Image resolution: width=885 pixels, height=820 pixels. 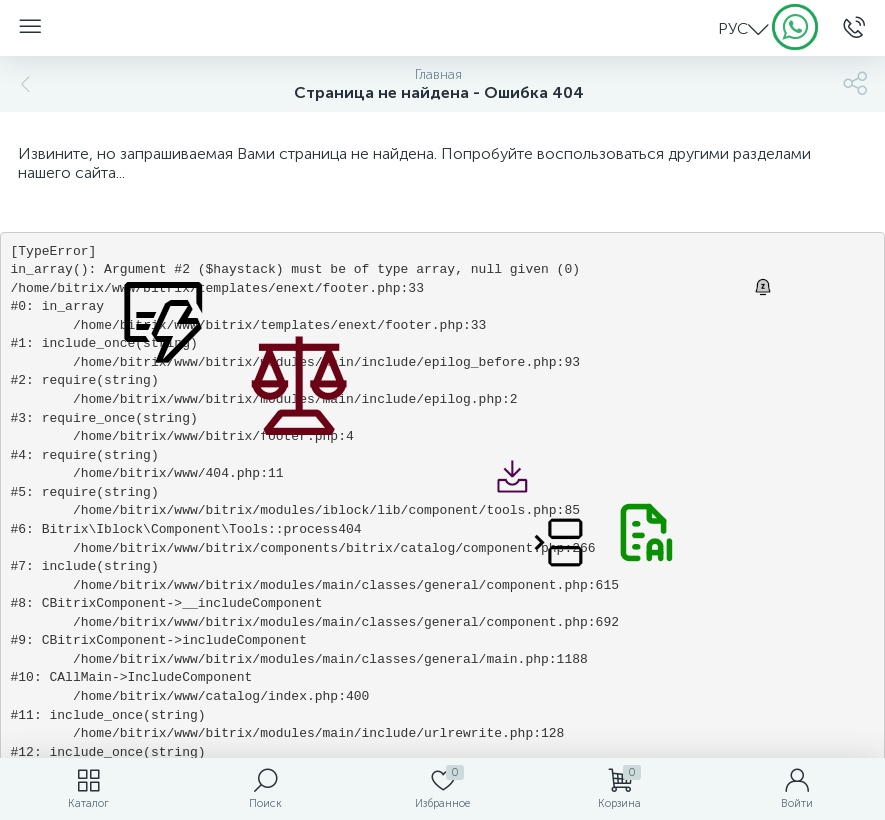 What do you see at coordinates (558, 542) in the screenshot?
I see `insert a new item between existing elements` at bounding box center [558, 542].